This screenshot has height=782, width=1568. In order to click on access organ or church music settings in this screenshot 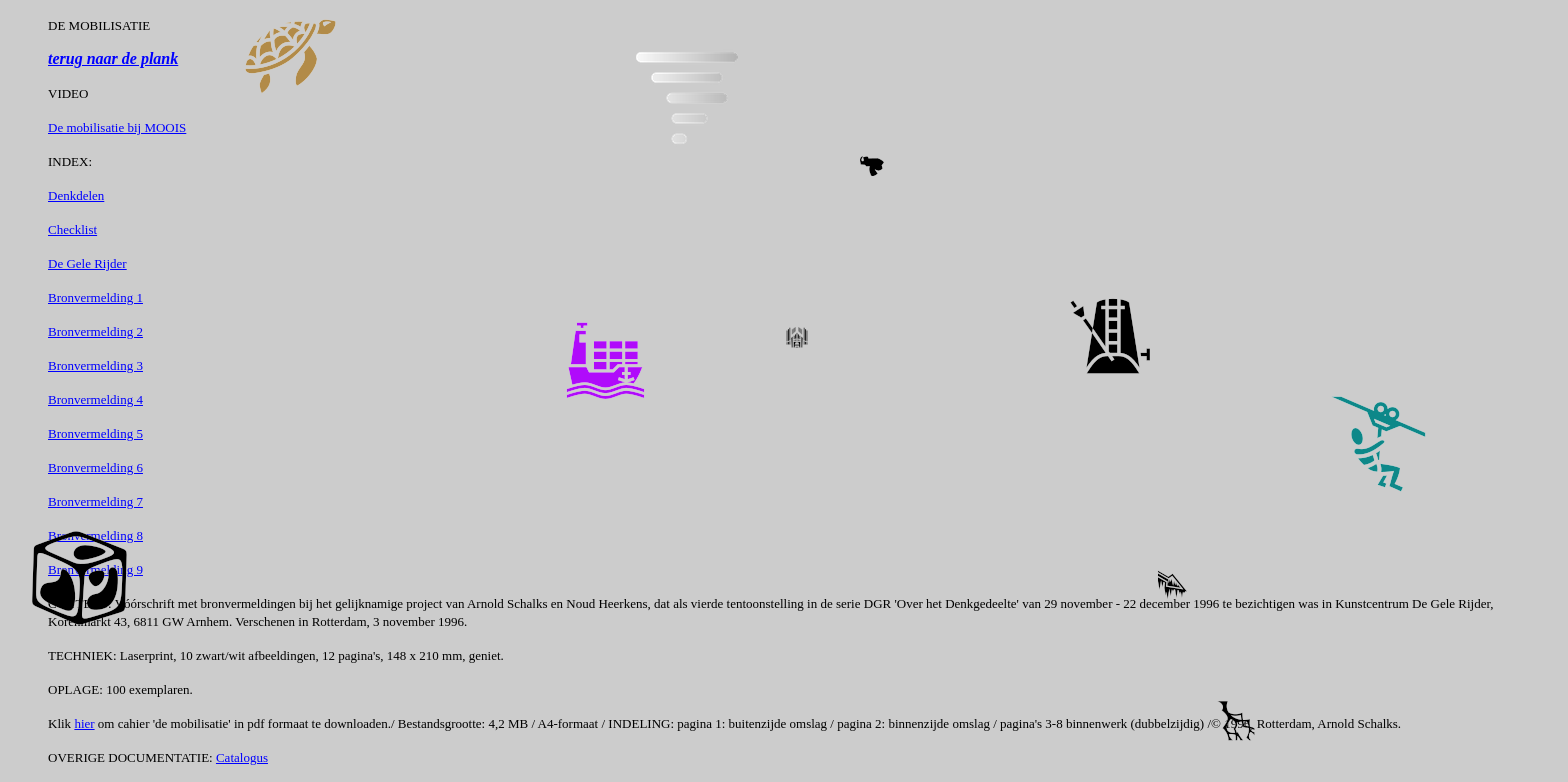, I will do `click(797, 337)`.